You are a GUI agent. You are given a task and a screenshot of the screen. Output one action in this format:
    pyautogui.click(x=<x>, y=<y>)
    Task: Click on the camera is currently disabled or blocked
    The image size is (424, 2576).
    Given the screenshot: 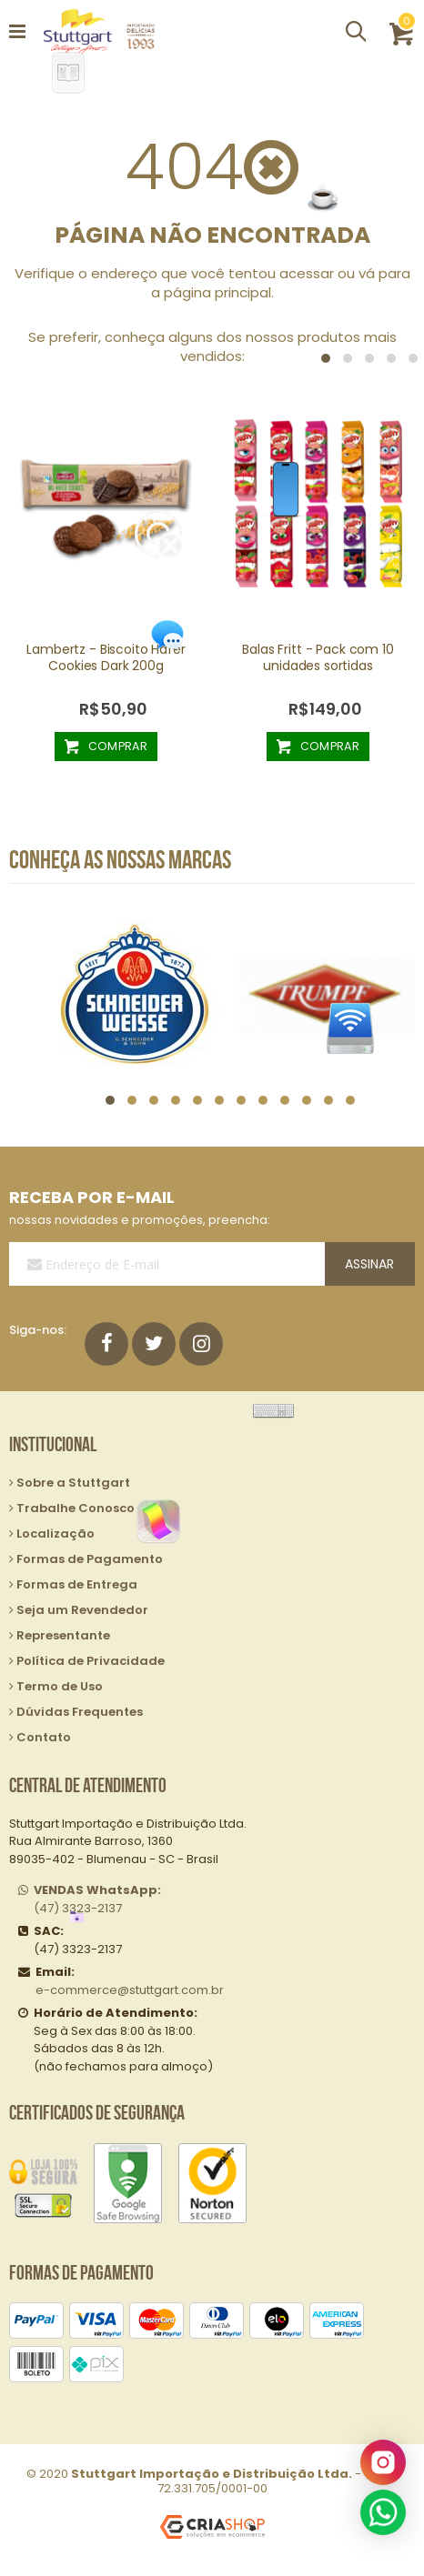 What is the action you would take?
    pyautogui.click(x=158, y=534)
    